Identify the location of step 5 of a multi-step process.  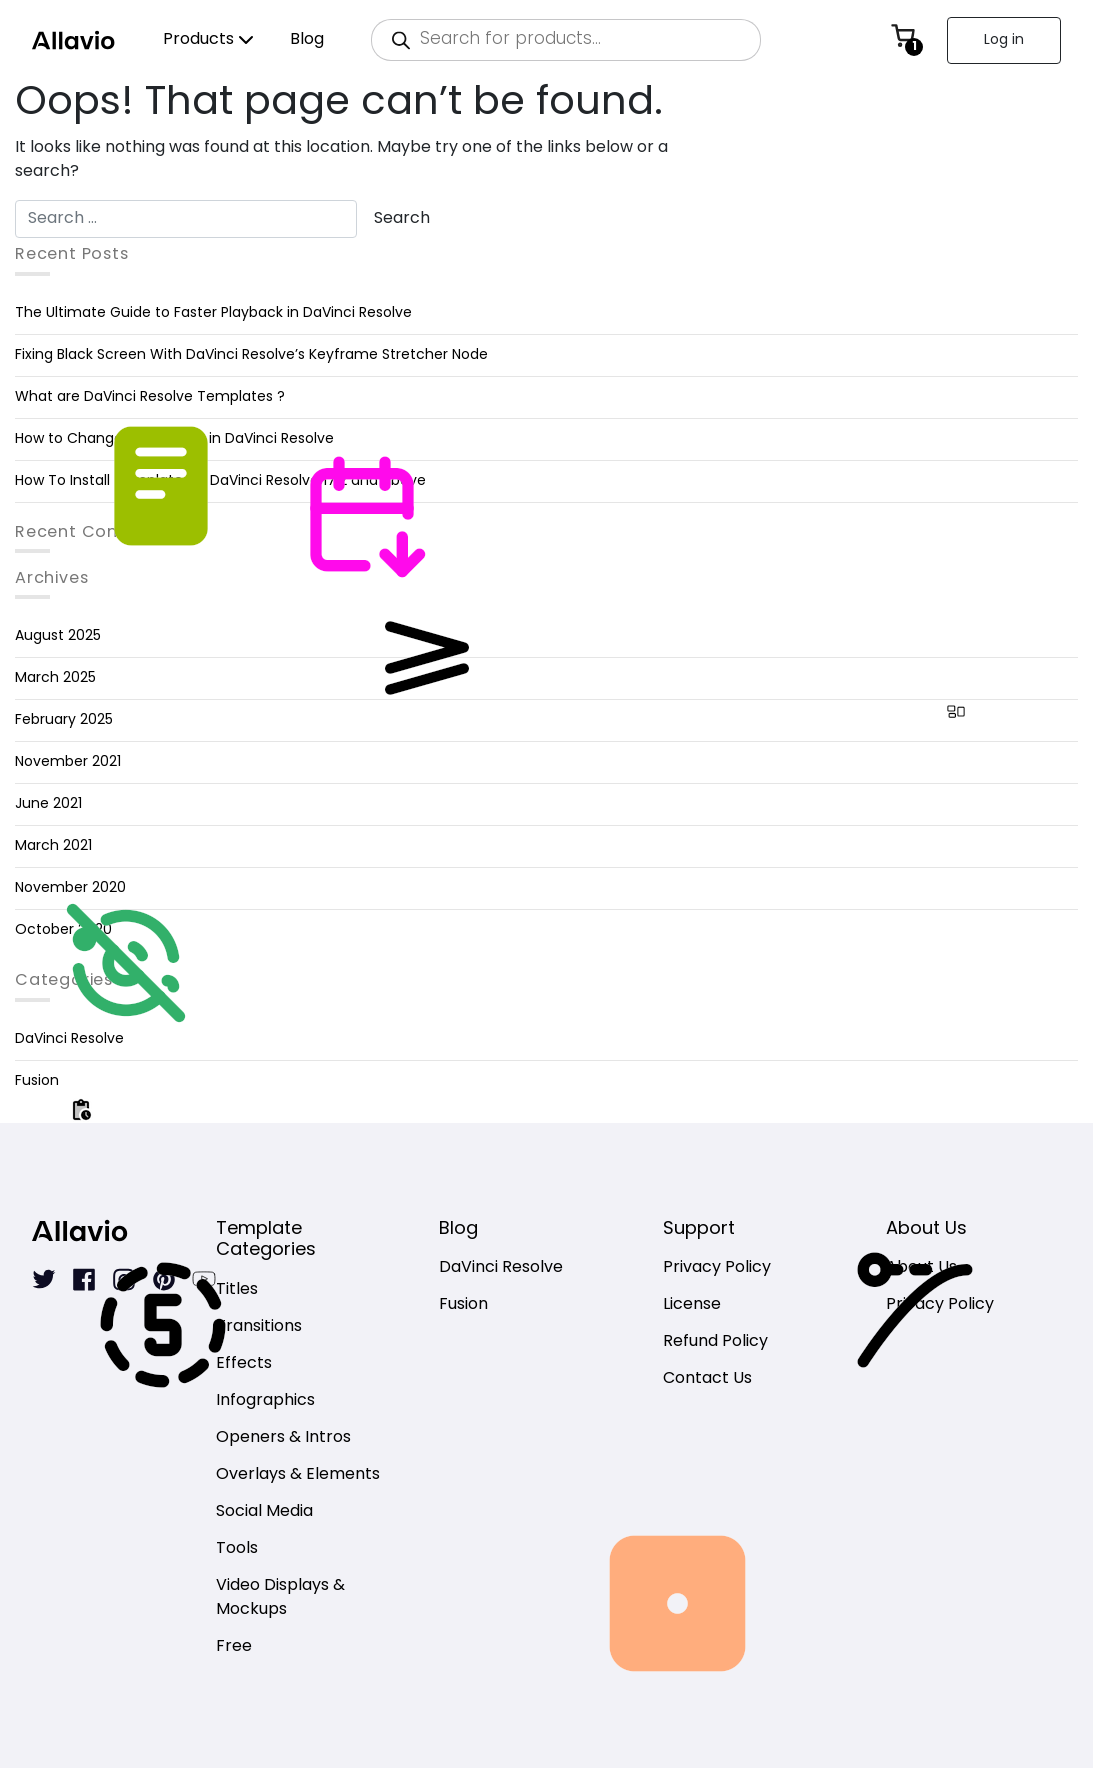
(163, 1325).